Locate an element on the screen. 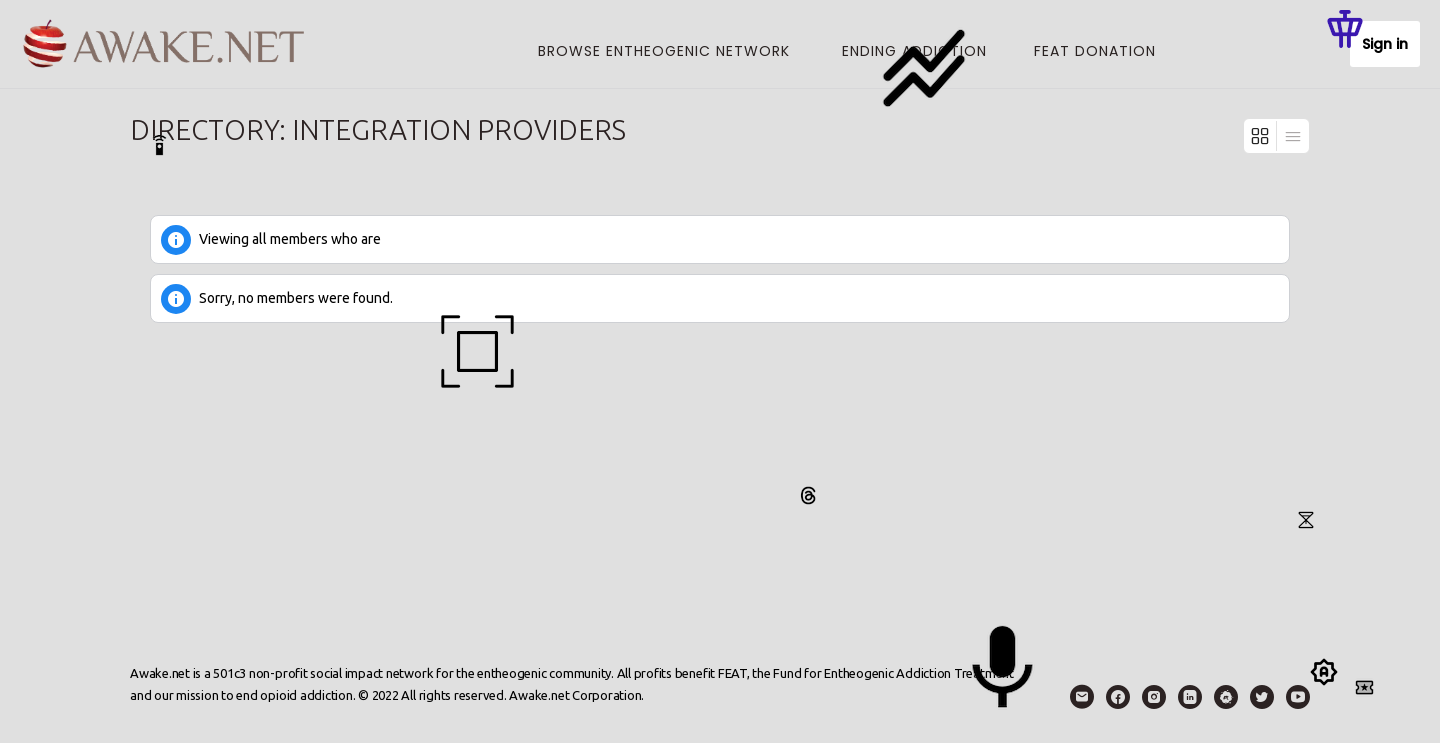  indicates a task or process in progress is located at coordinates (1306, 520).